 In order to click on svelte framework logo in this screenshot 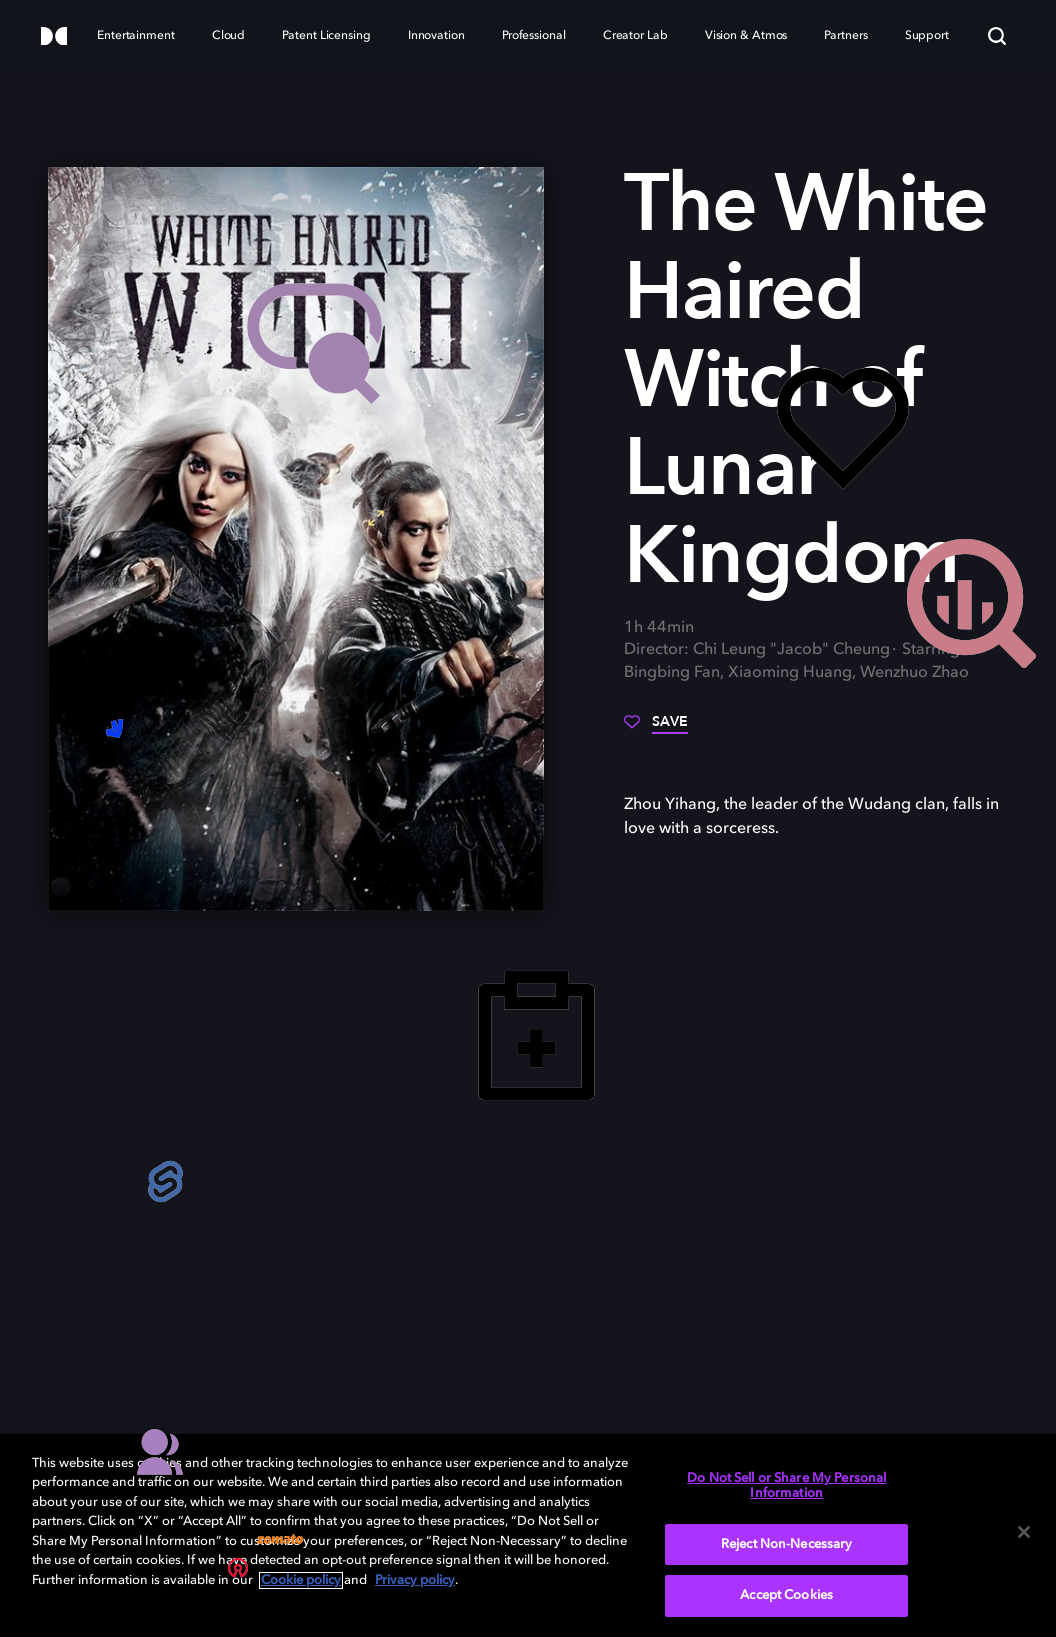, I will do `click(165, 1181)`.